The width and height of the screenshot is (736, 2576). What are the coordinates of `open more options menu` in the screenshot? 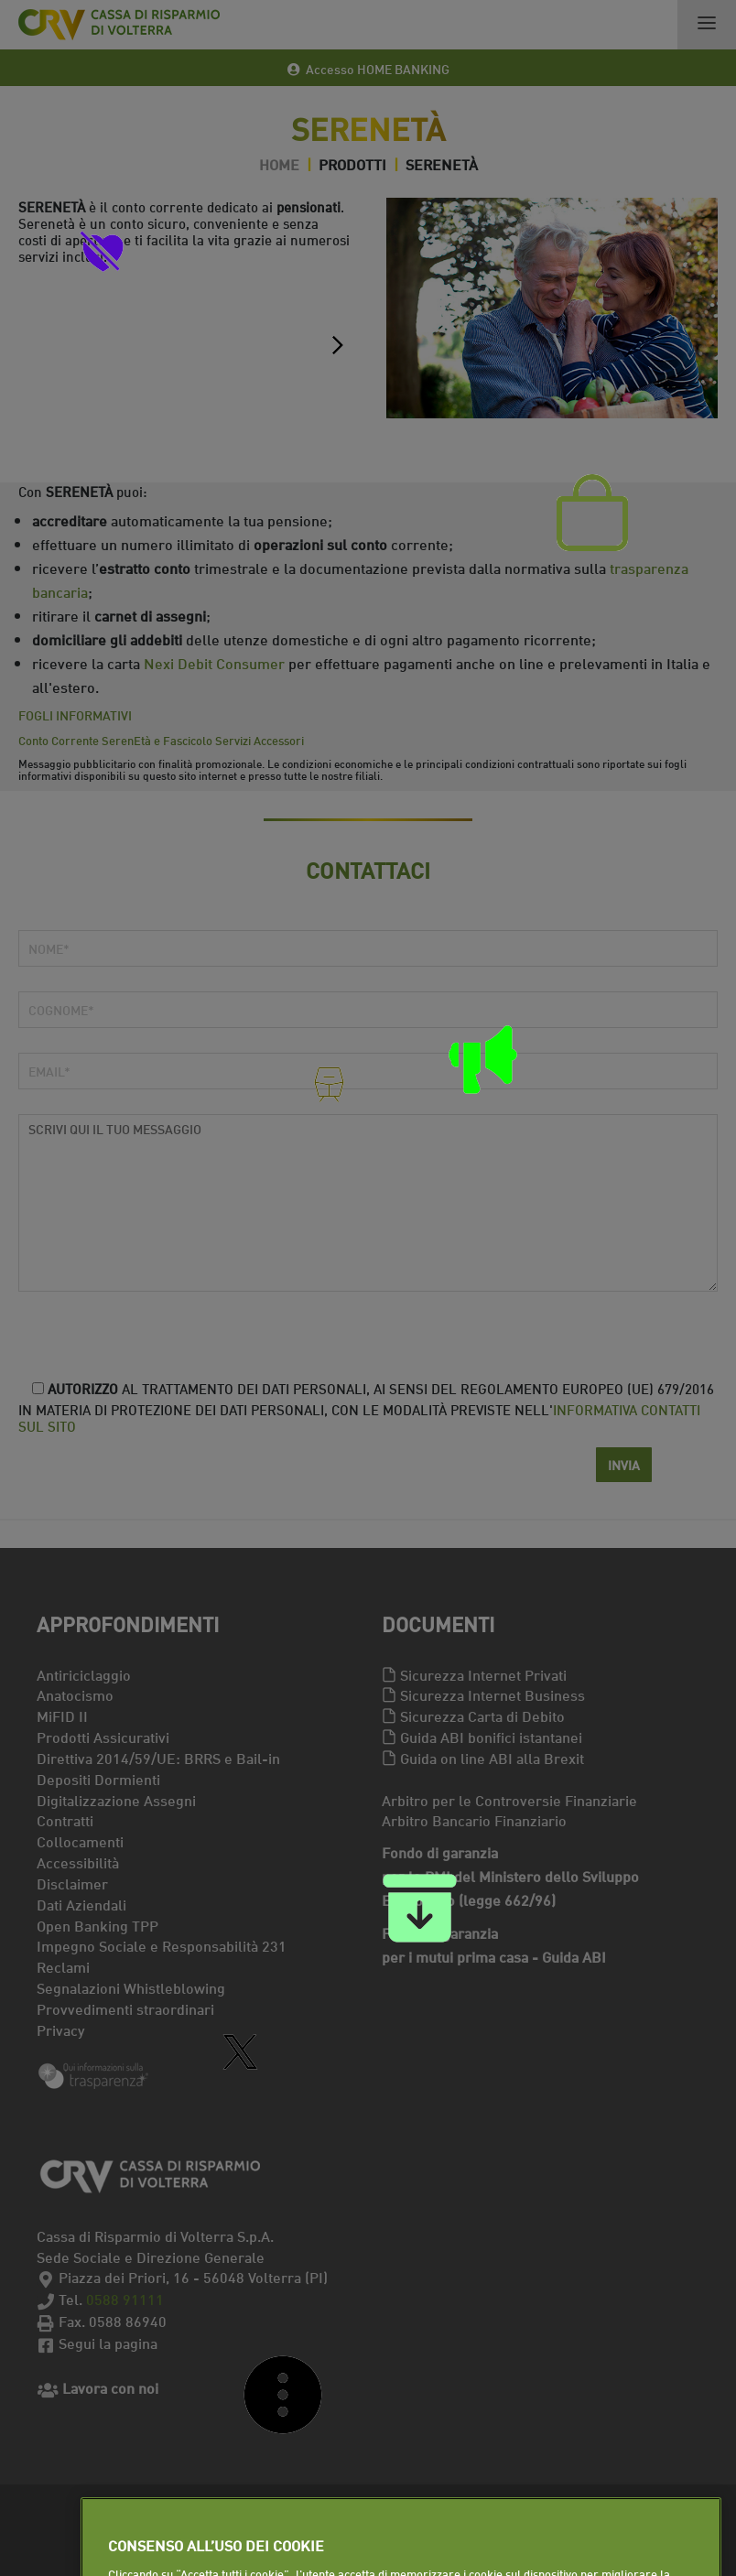 It's located at (283, 2395).